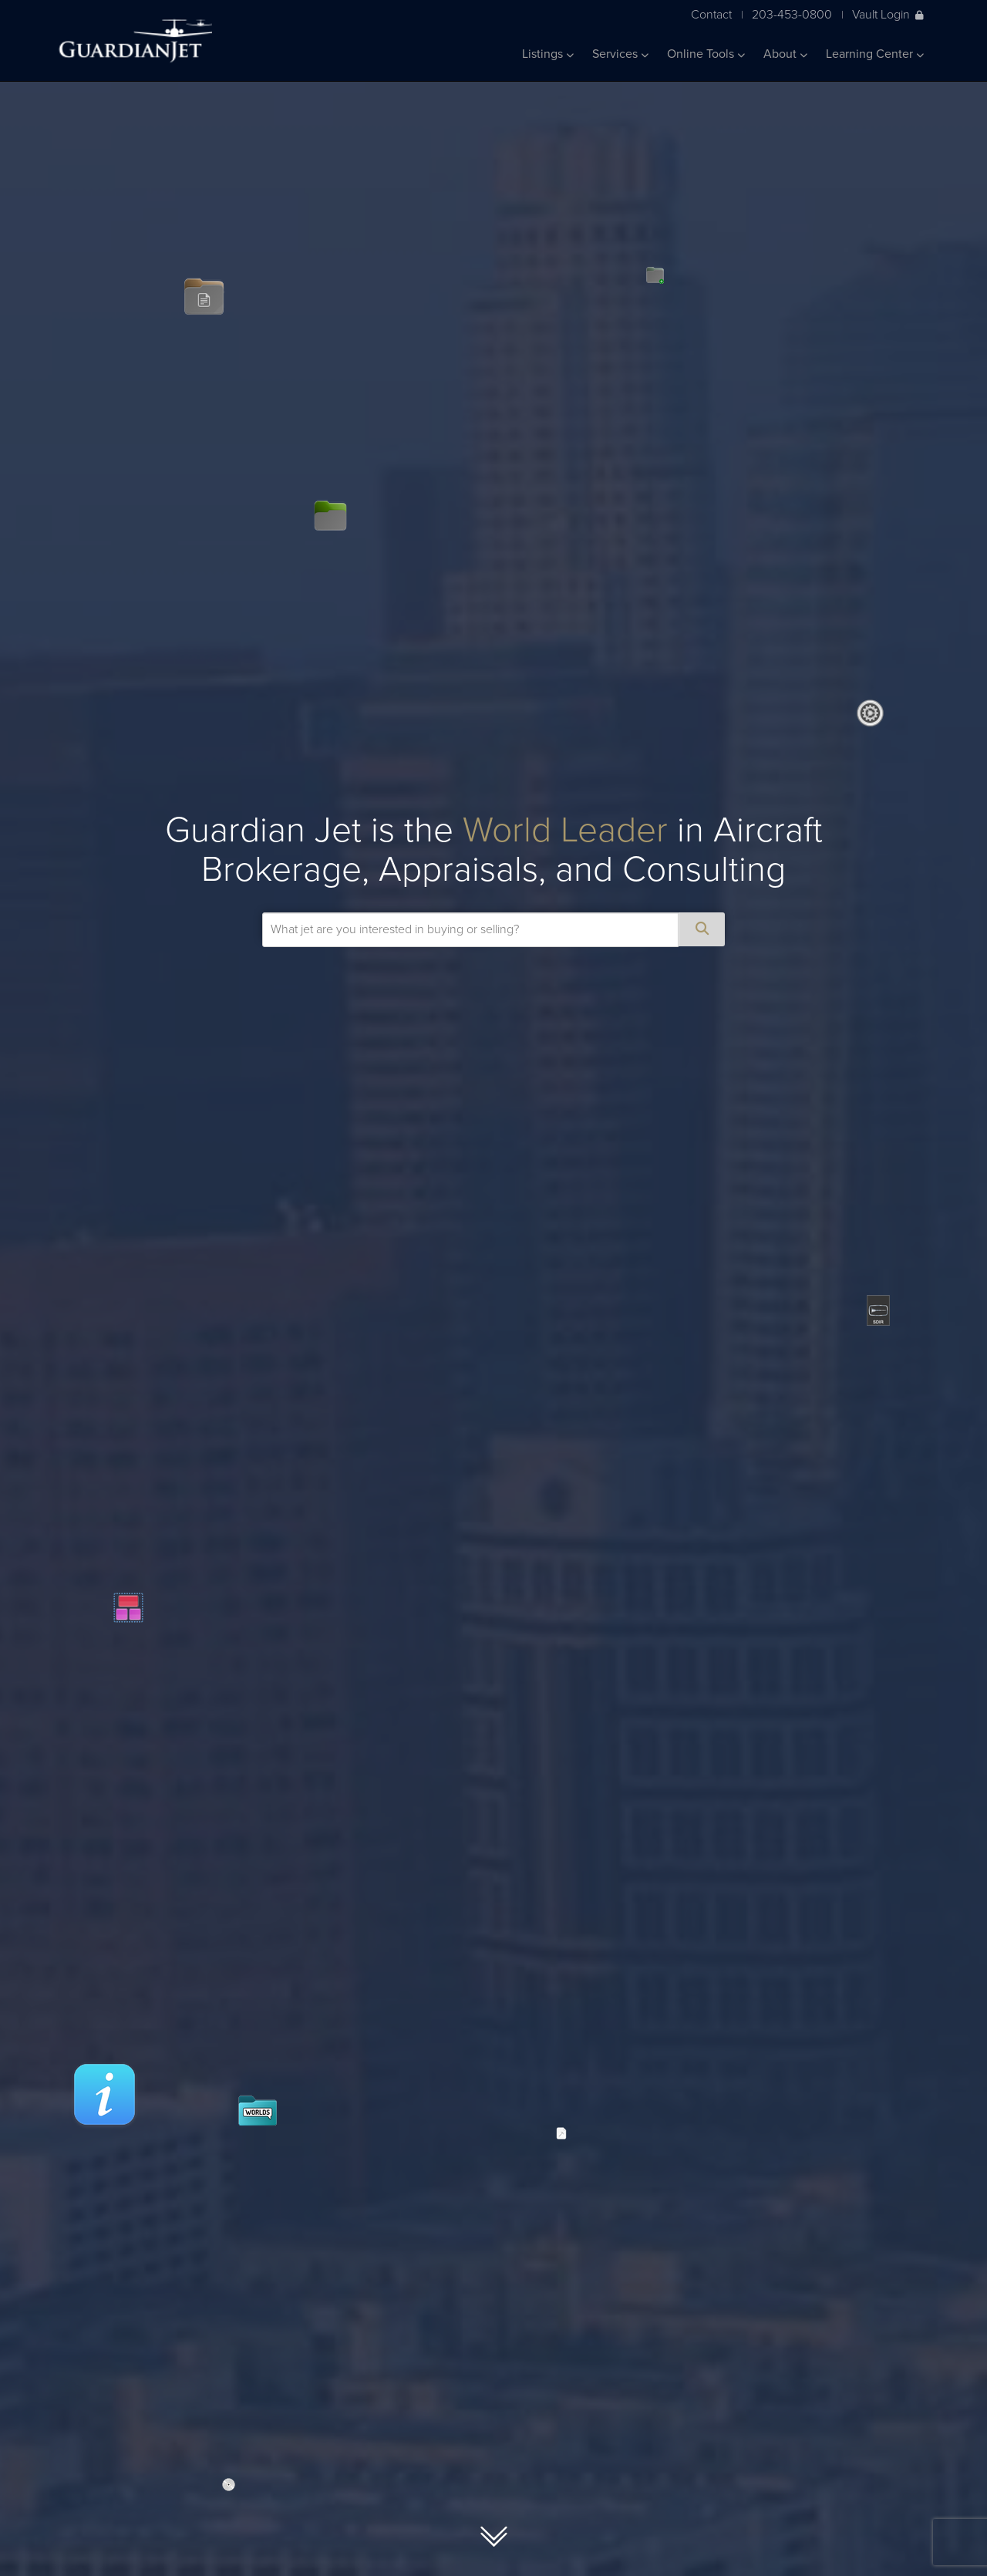 This screenshot has width=987, height=2576. I want to click on select all items in the current view, so click(128, 1607).